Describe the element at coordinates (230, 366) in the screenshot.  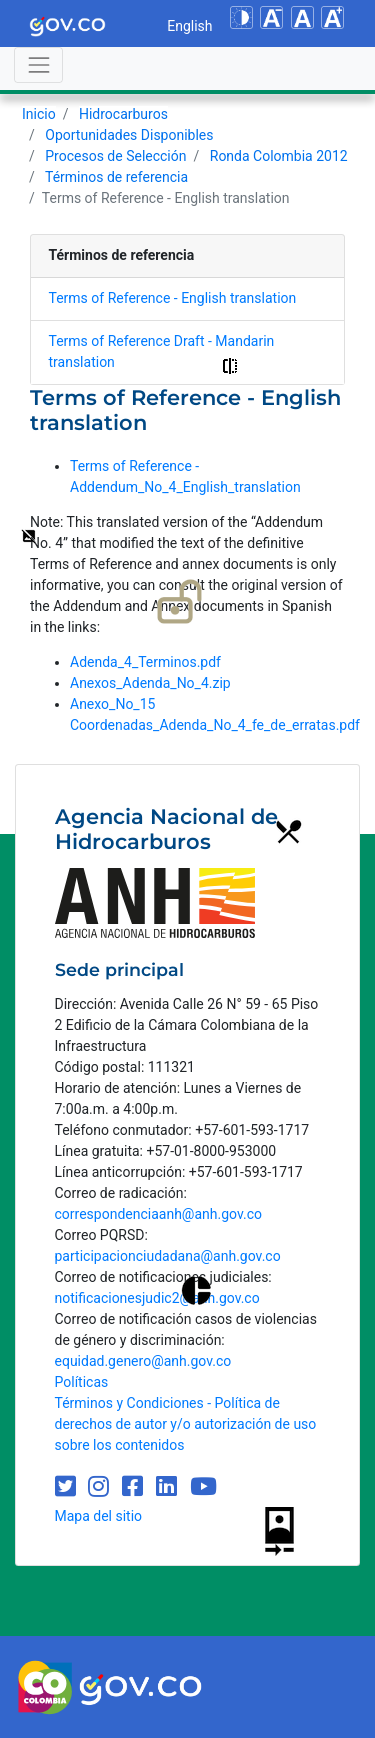
I see `flip image horizontally` at that location.